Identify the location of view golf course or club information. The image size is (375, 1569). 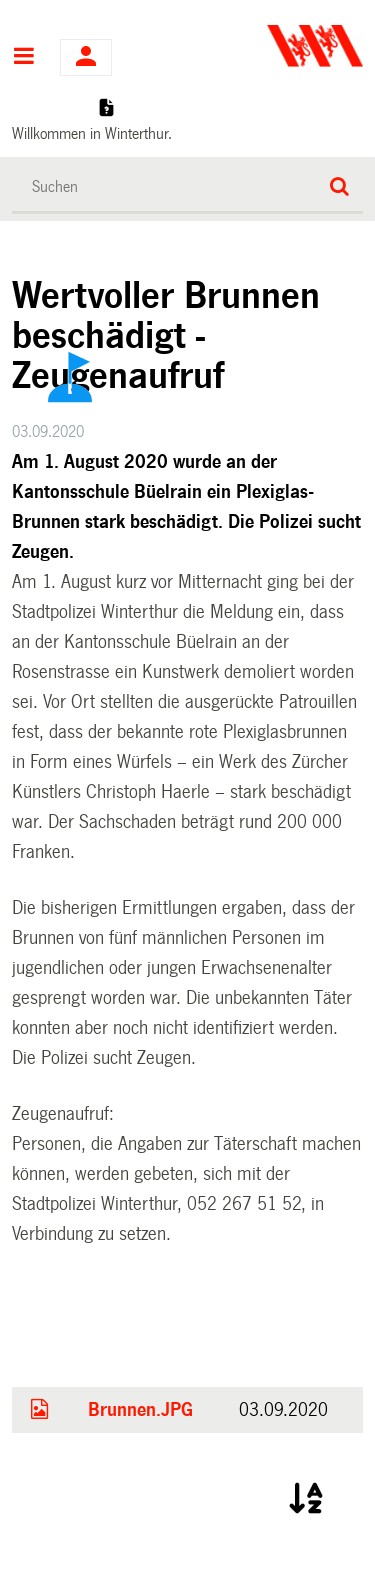
(70, 377).